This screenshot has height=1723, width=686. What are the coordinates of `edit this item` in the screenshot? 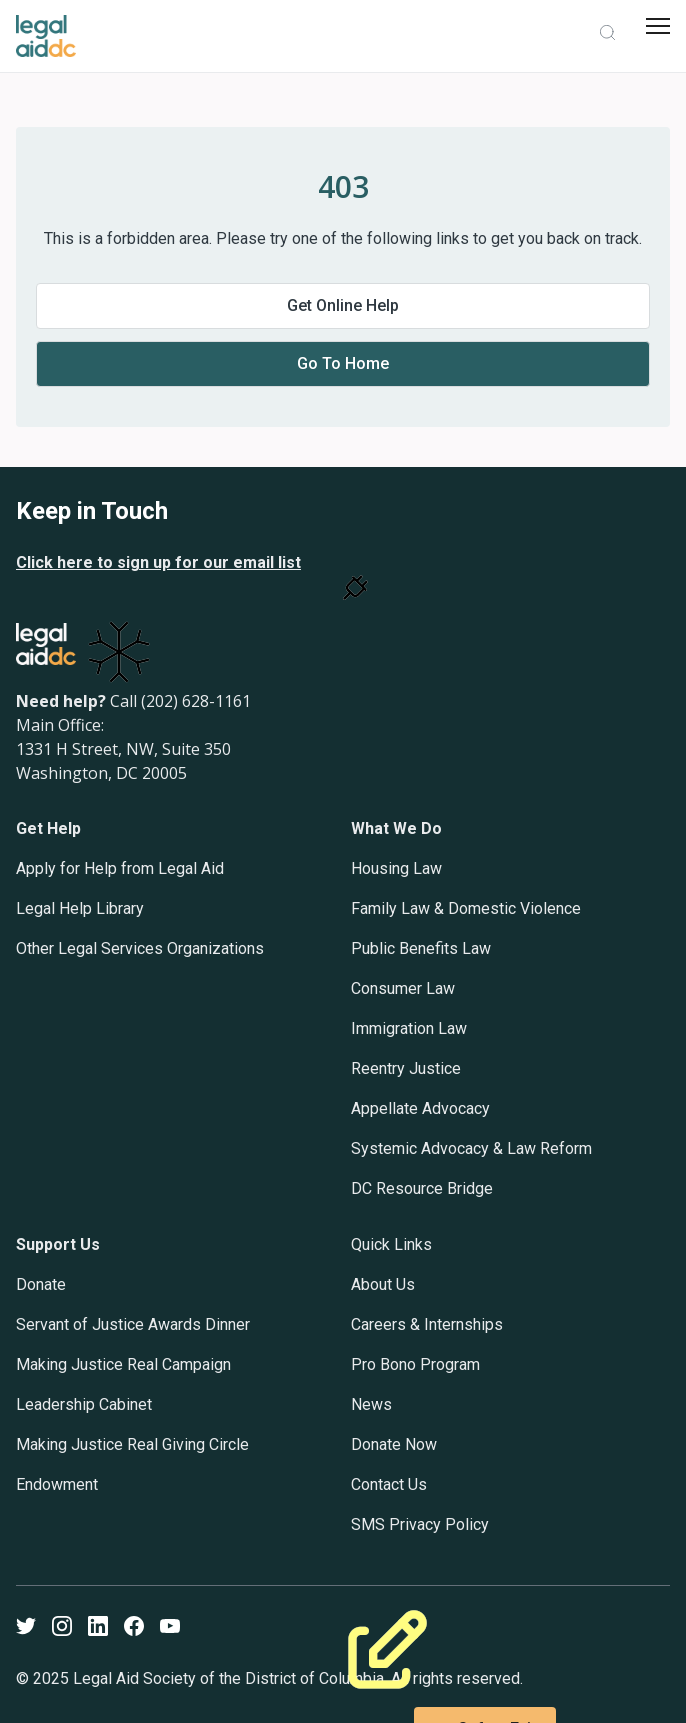 It's located at (385, 1651).